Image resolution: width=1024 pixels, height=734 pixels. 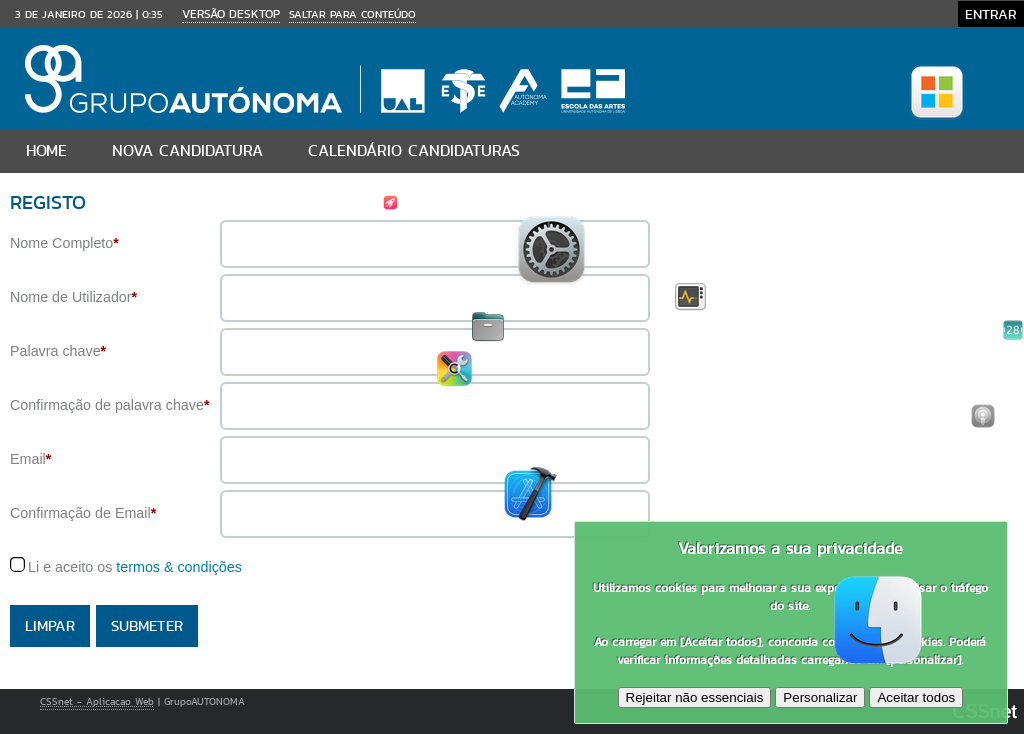 What do you see at coordinates (488, 326) in the screenshot?
I see `open file manager application` at bounding box center [488, 326].